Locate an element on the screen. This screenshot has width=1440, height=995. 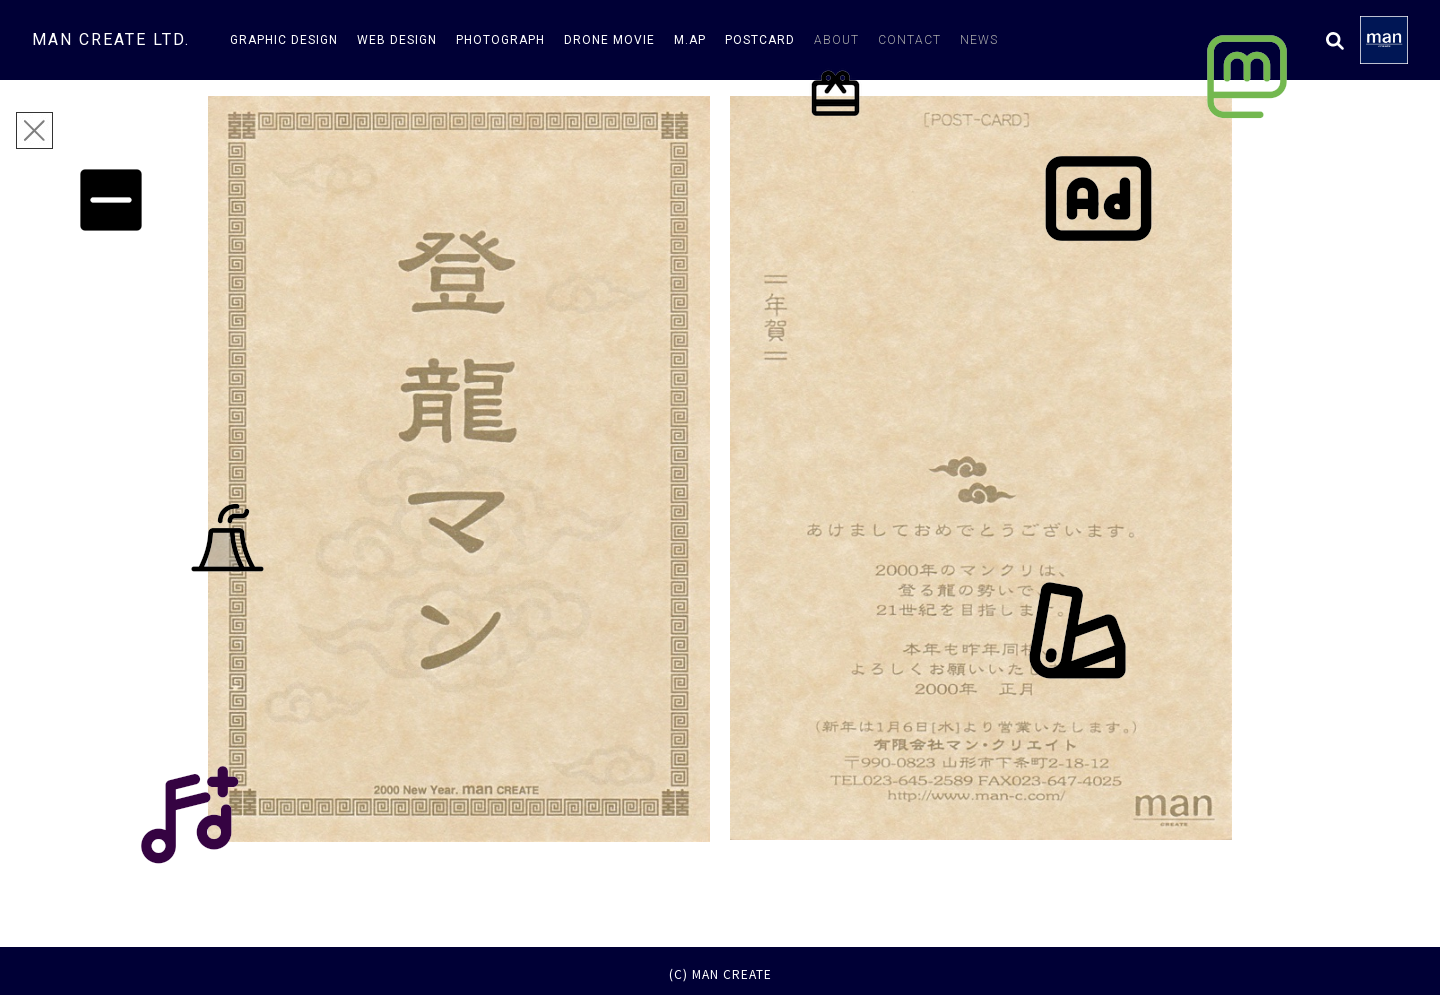
add a new song to playlist is located at coordinates (191, 816).